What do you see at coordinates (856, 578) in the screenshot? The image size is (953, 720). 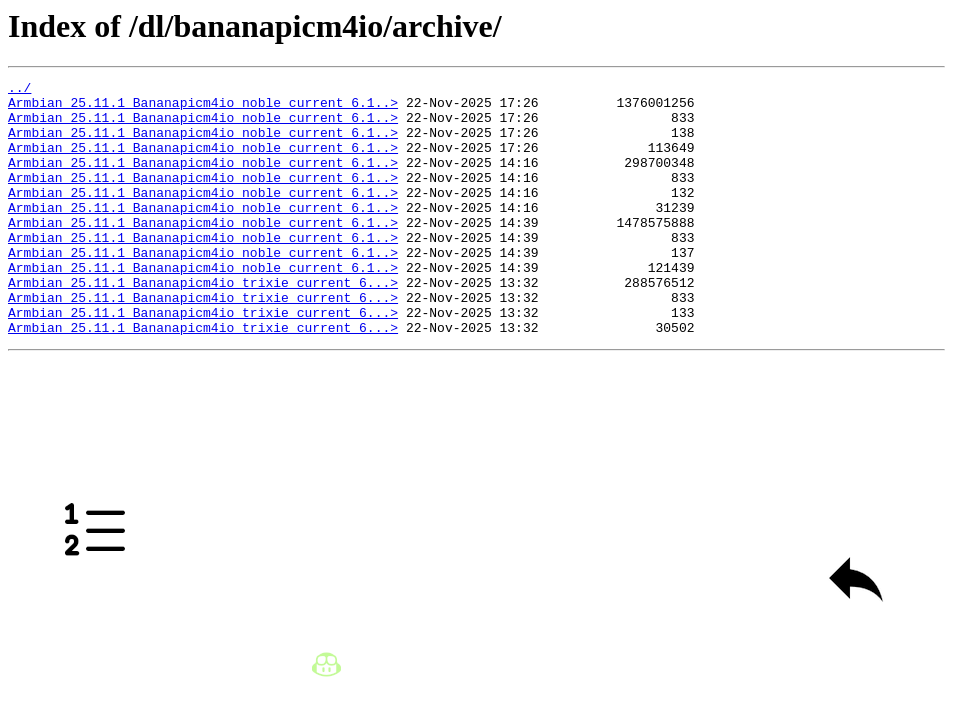 I see `reply to a message or comment` at bounding box center [856, 578].